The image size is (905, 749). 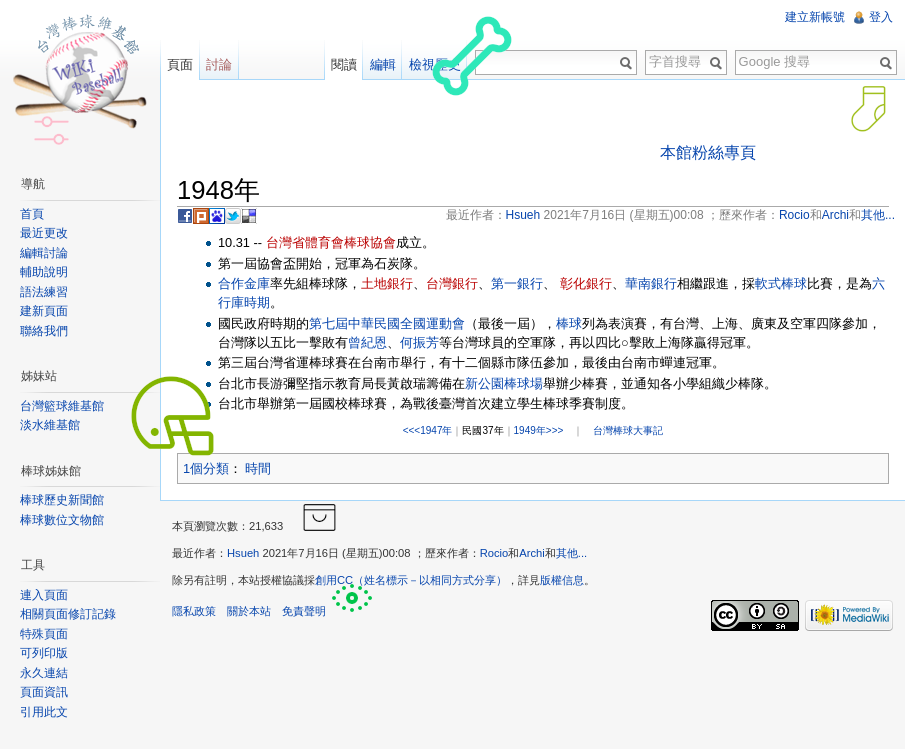 I want to click on browse clothing or apparel items, so click(x=870, y=108).